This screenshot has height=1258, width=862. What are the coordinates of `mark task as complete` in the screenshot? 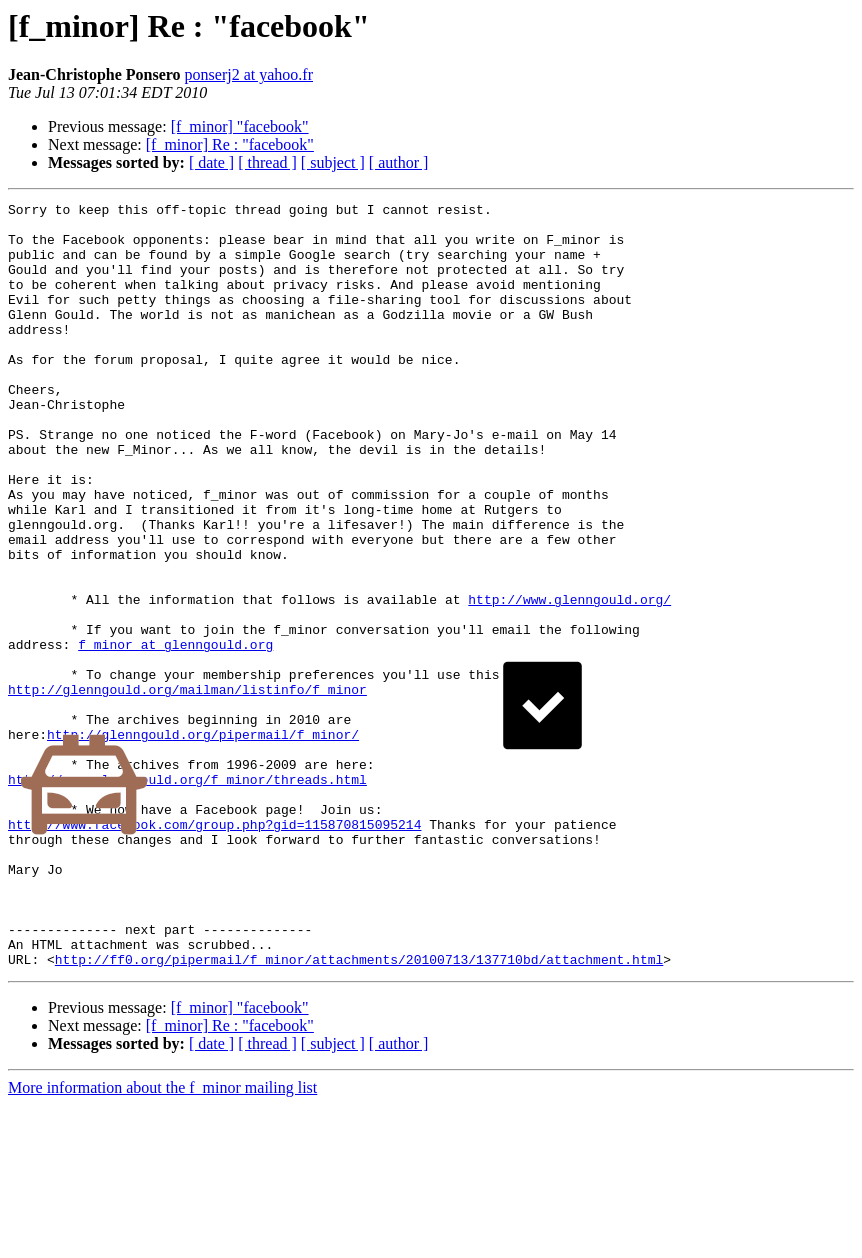 It's located at (542, 705).